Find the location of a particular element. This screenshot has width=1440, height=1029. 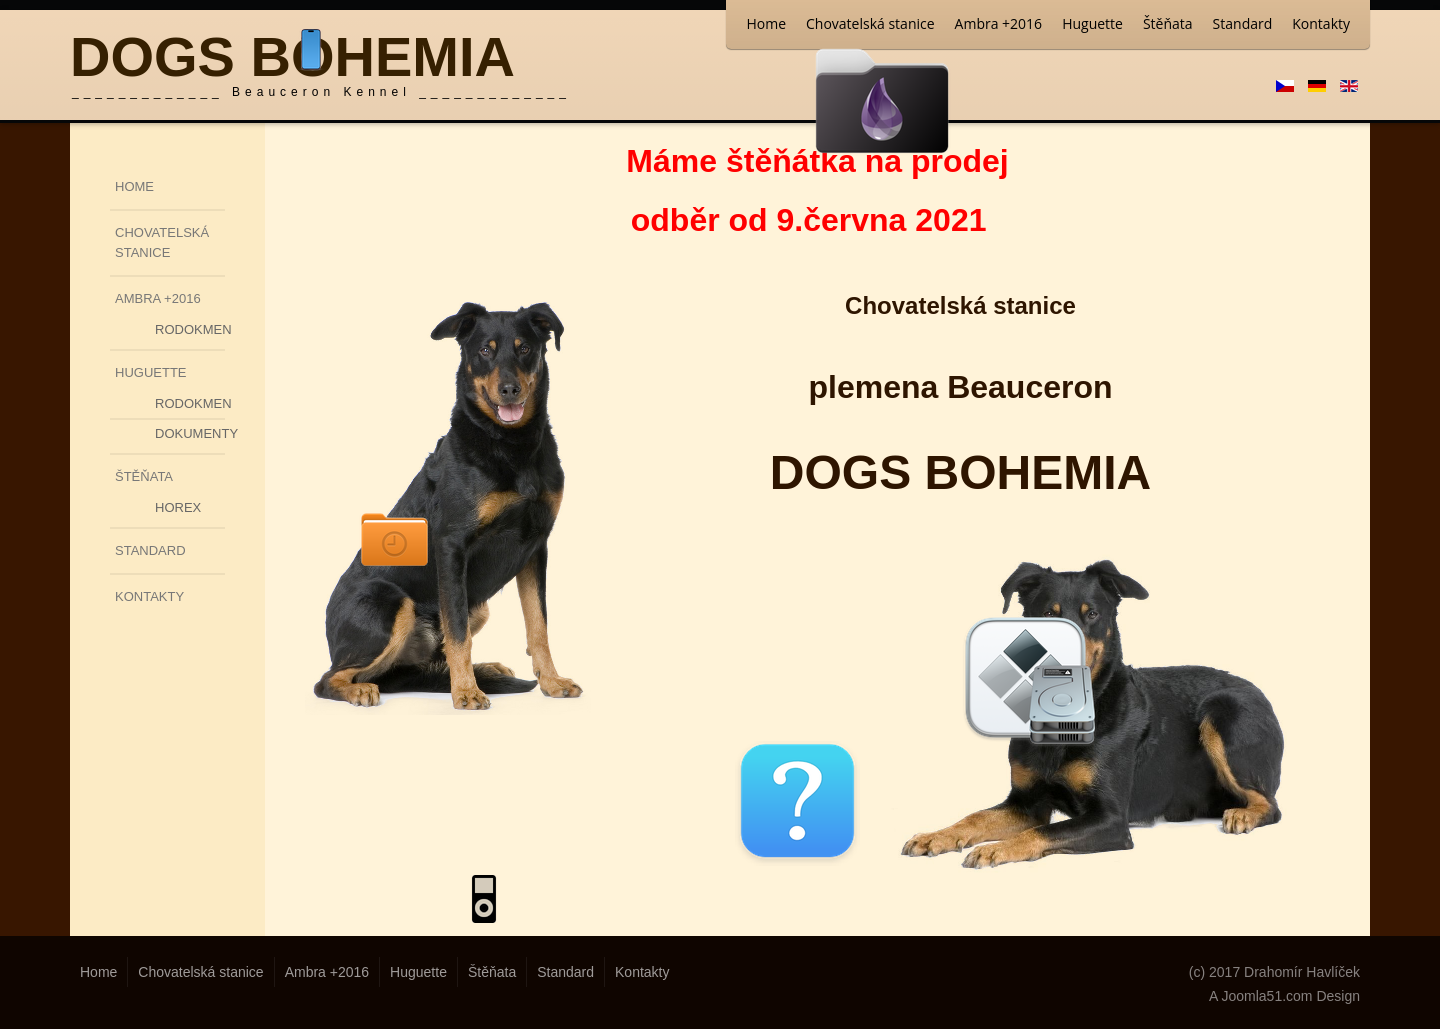

iPhone 16 device icon is located at coordinates (311, 50).